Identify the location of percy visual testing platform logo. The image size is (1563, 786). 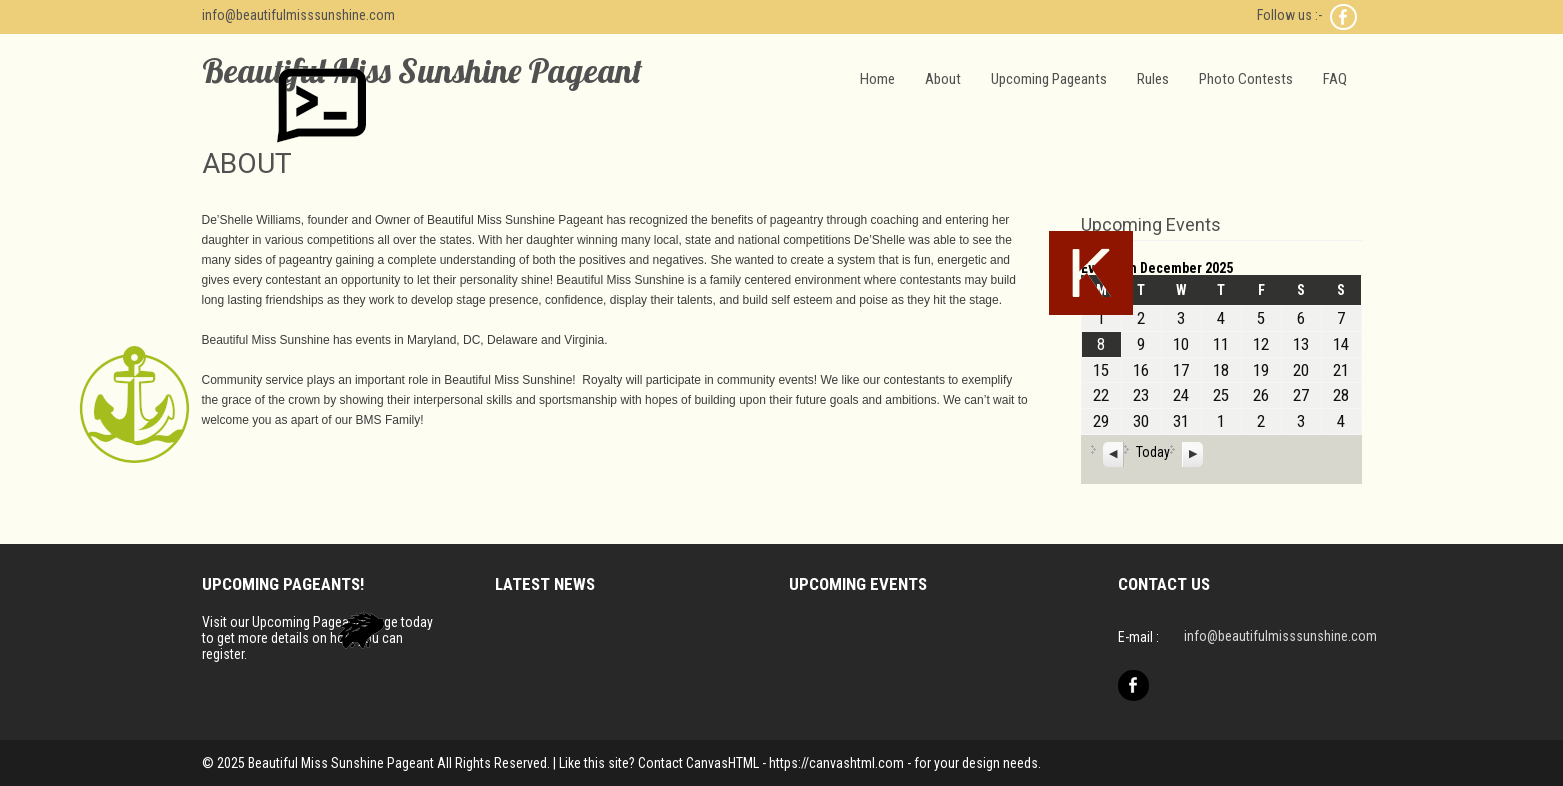
(361, 630).